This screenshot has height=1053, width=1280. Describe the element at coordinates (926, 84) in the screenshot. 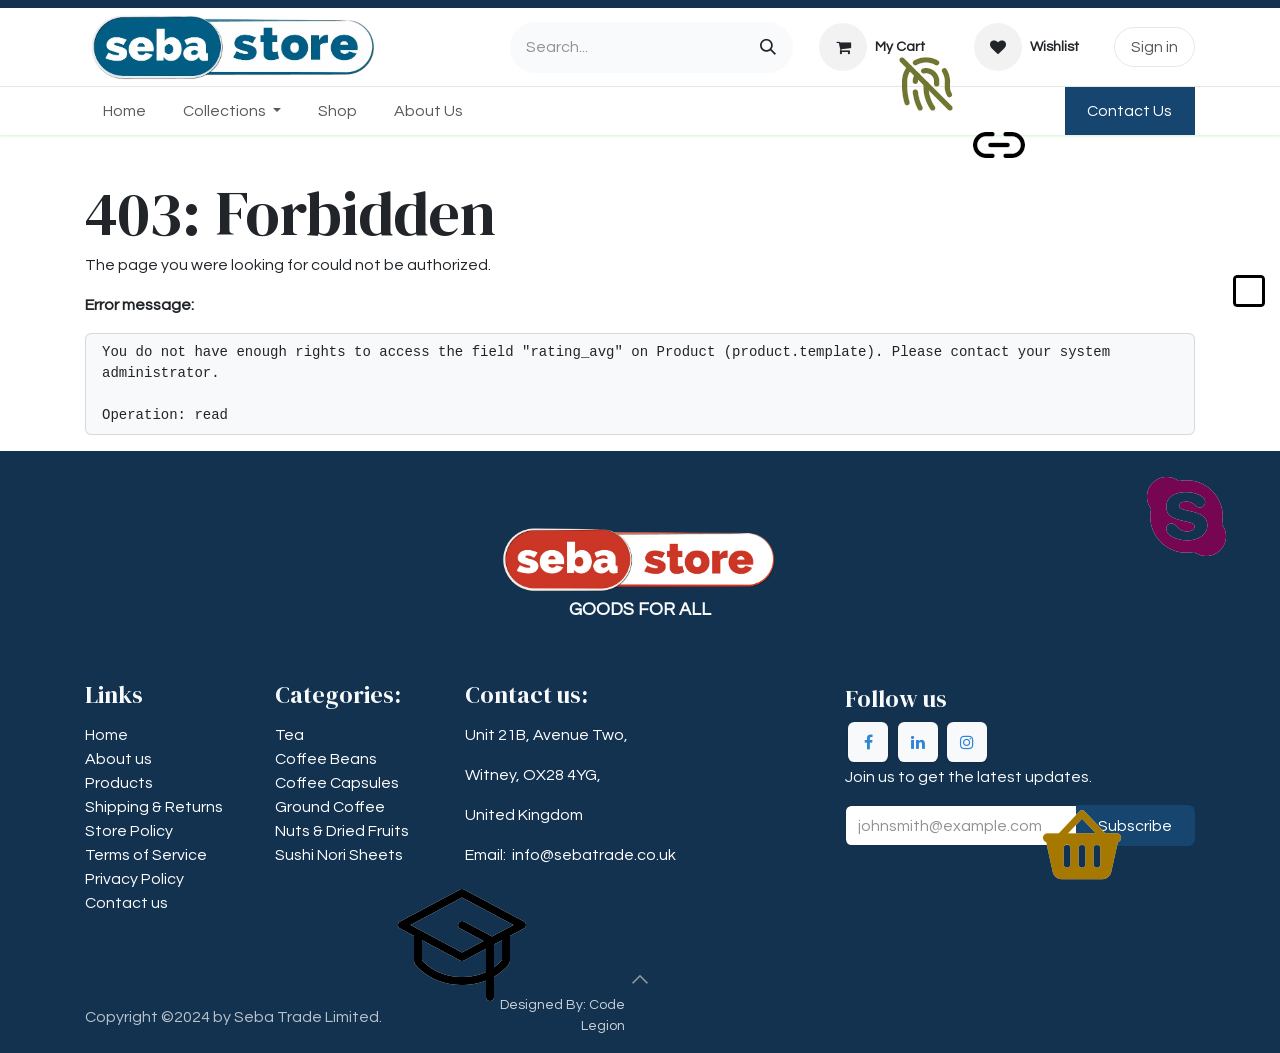

I see `disable fingerprint authentication` at that location.